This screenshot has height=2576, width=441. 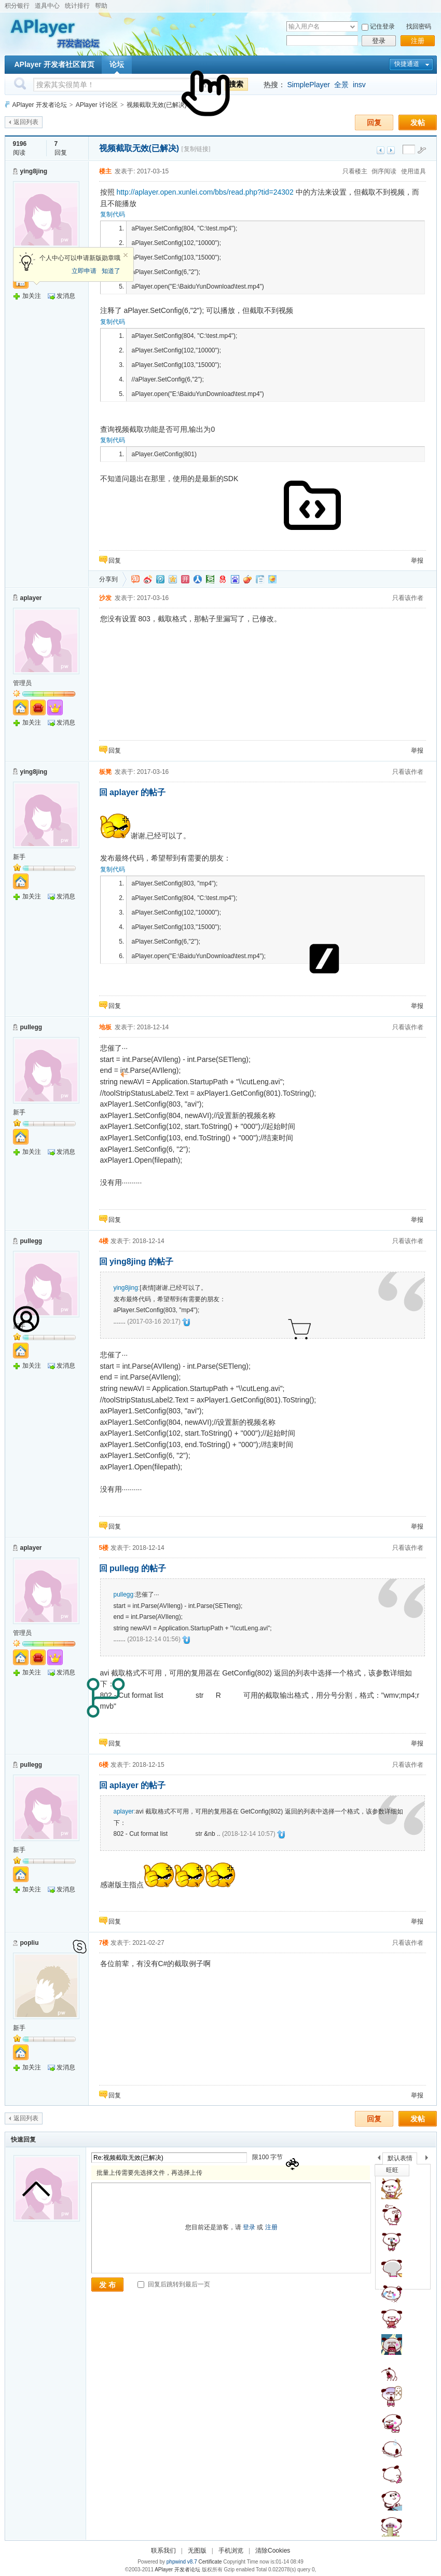 I want to click on view repository branches, so click(x=103, y=1698).